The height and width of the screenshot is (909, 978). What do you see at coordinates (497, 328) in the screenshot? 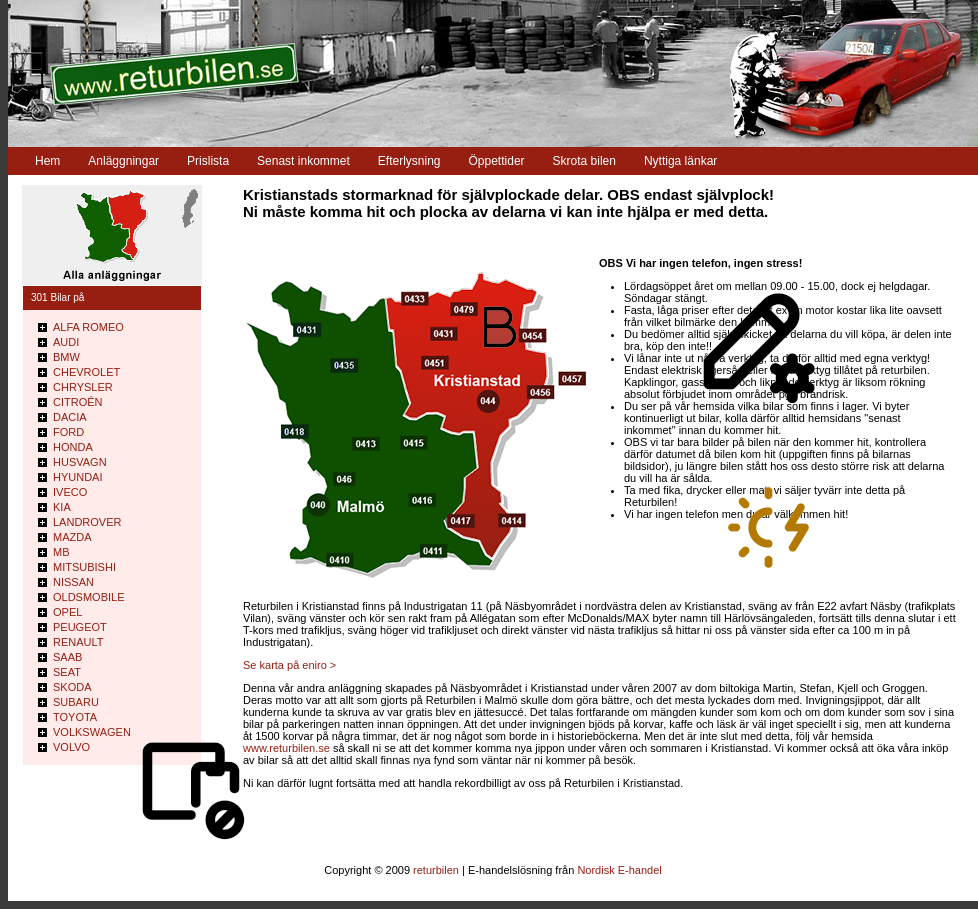
I see `apply bold formatting to selected text` at bounding box center [497, 328].